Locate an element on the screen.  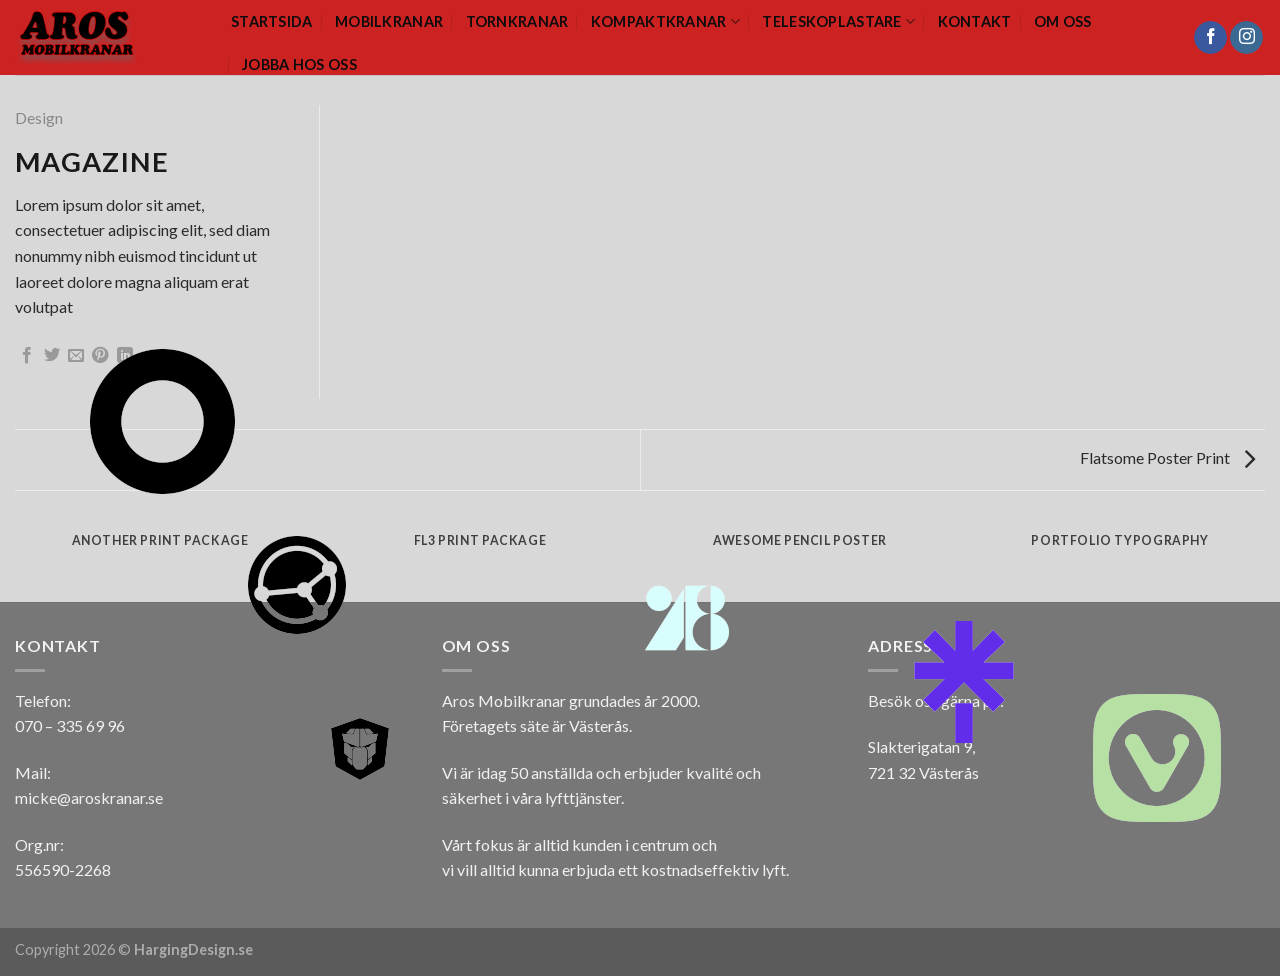
open vivaldi browser is located at coordinates (1157, 758).